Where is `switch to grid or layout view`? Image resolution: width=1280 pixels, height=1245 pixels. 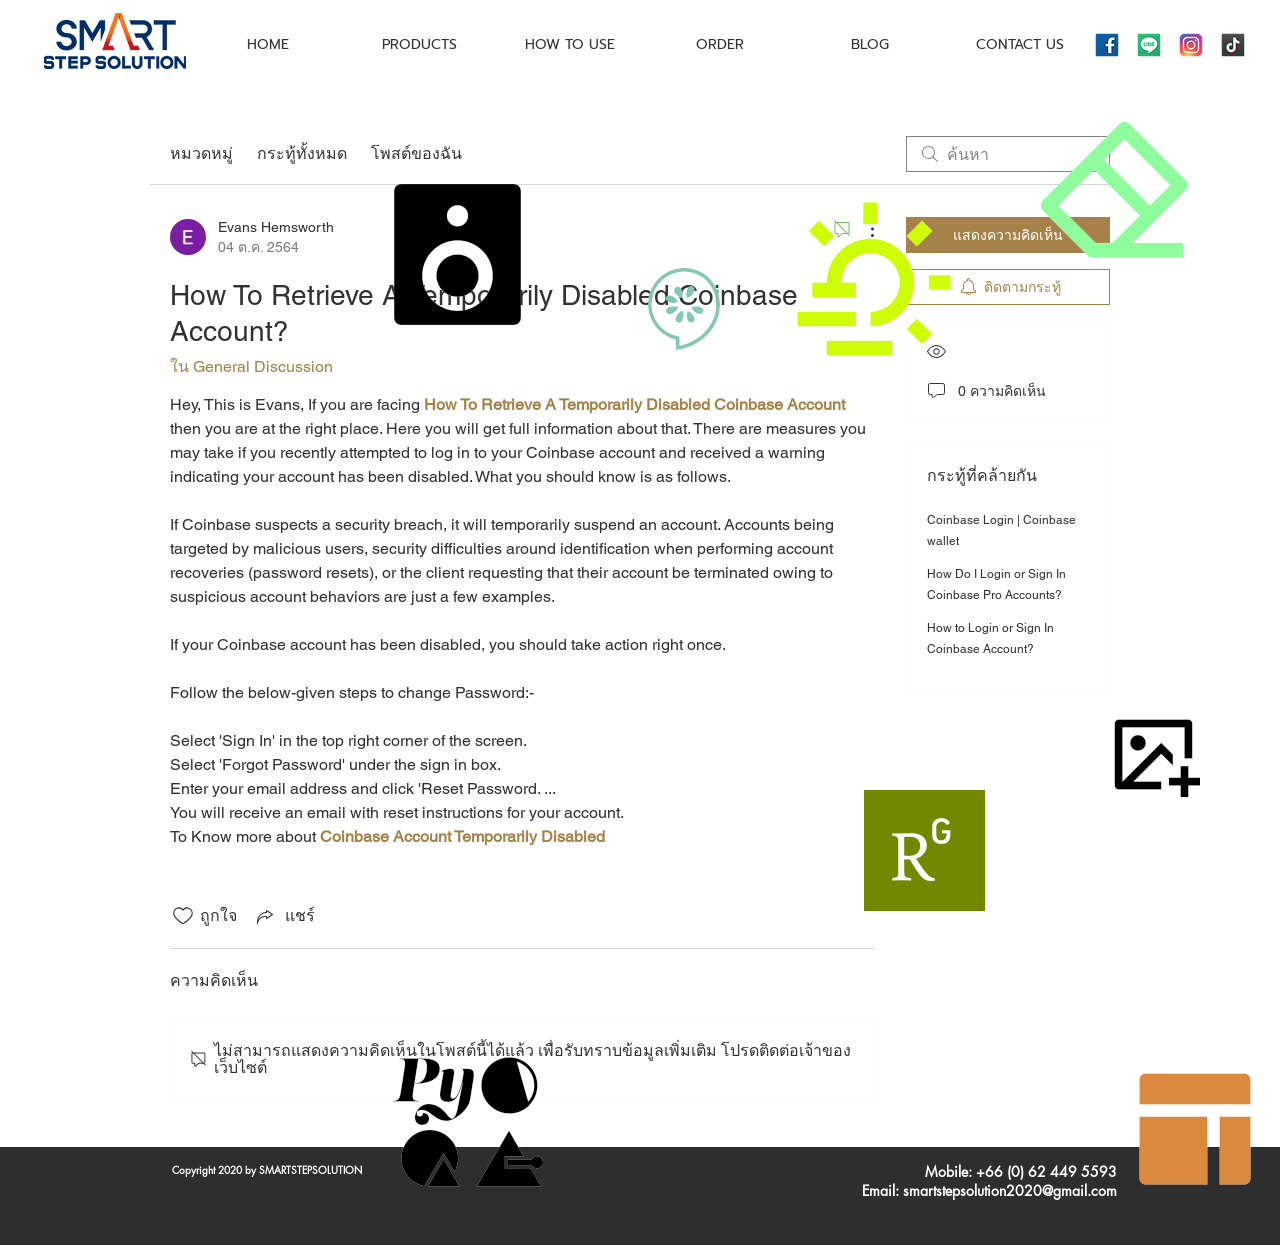 switch to grid or layout view is located at coordinates (1195, 1129).